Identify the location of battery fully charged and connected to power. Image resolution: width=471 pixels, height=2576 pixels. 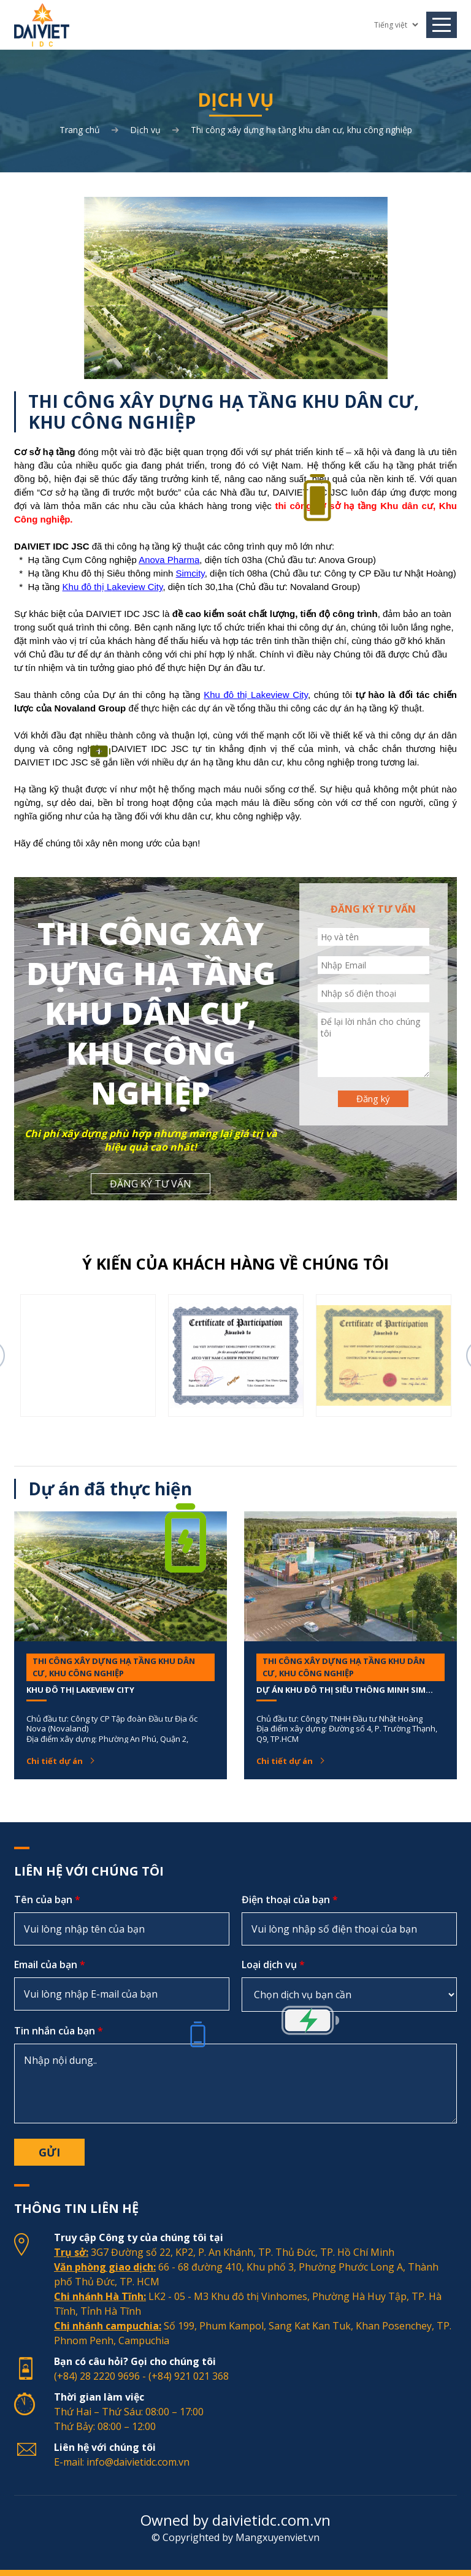
(310, 2020).